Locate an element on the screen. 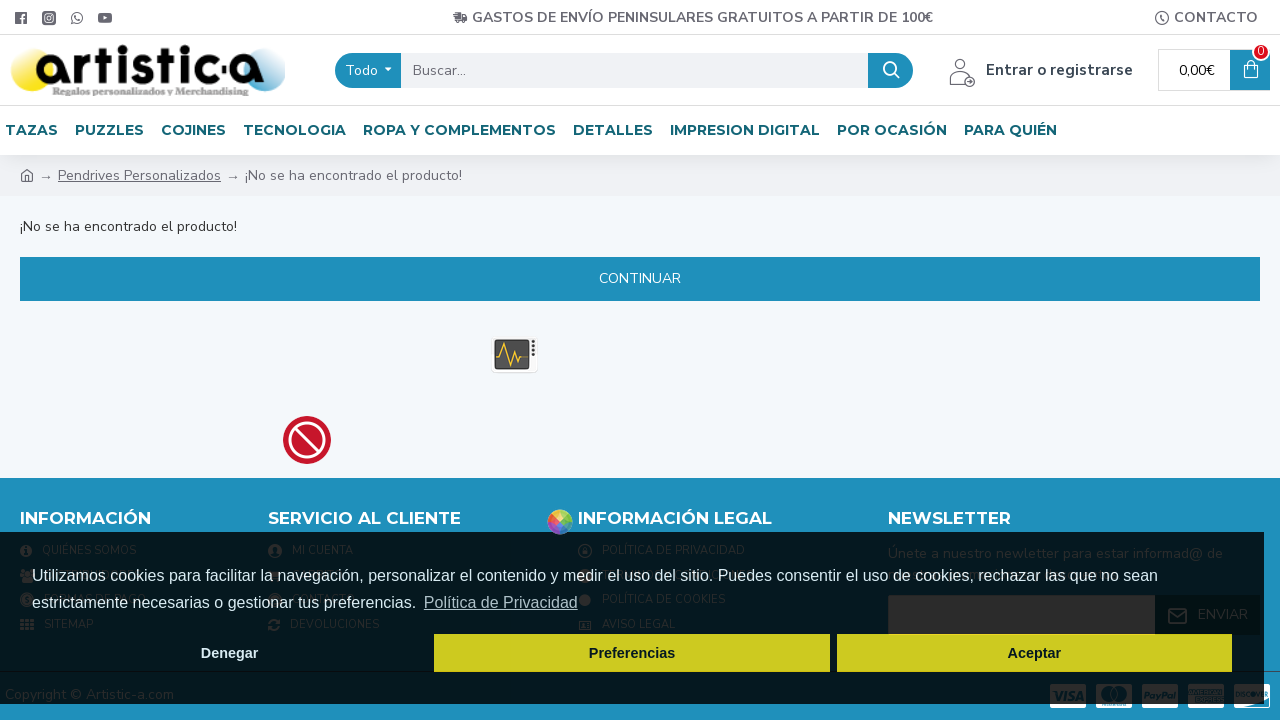 The image size is (1280, 720). open system monitor application is located at coordinates (514, 354).